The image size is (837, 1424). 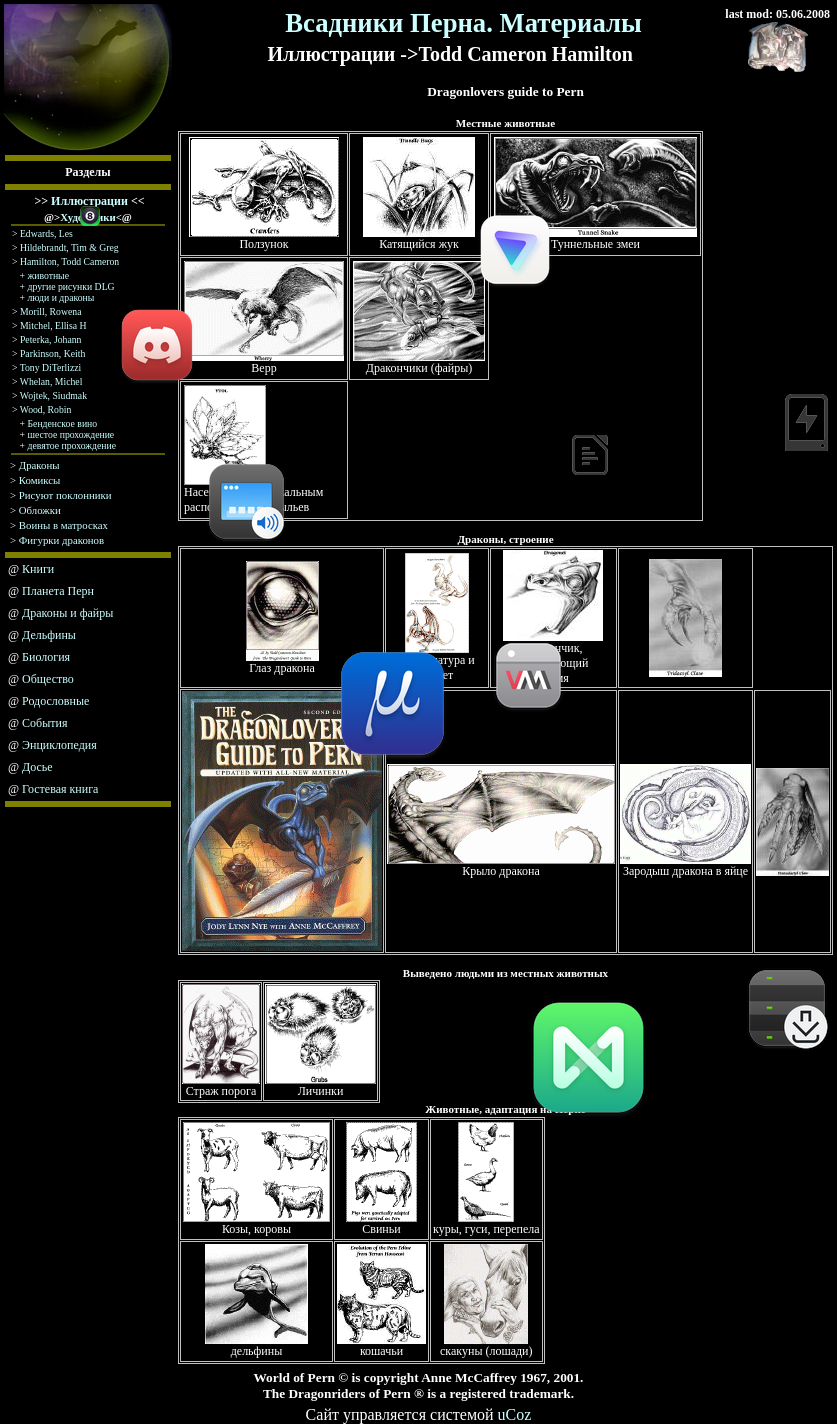 I want to click on open mpd music player daemon app, so click(x=246, y=501).